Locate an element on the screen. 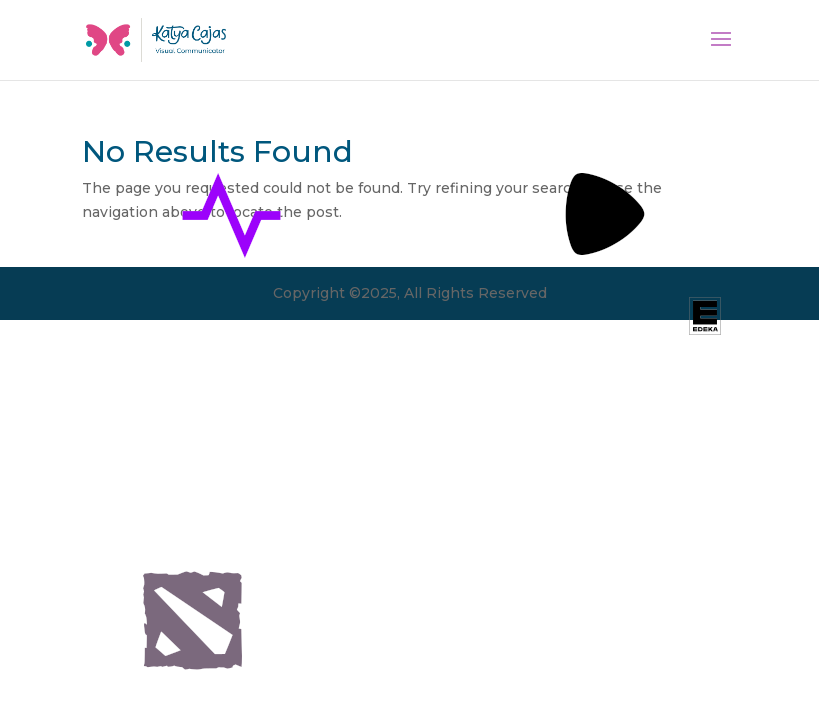  view health or heart rate data is located at coordinates (231, 215).